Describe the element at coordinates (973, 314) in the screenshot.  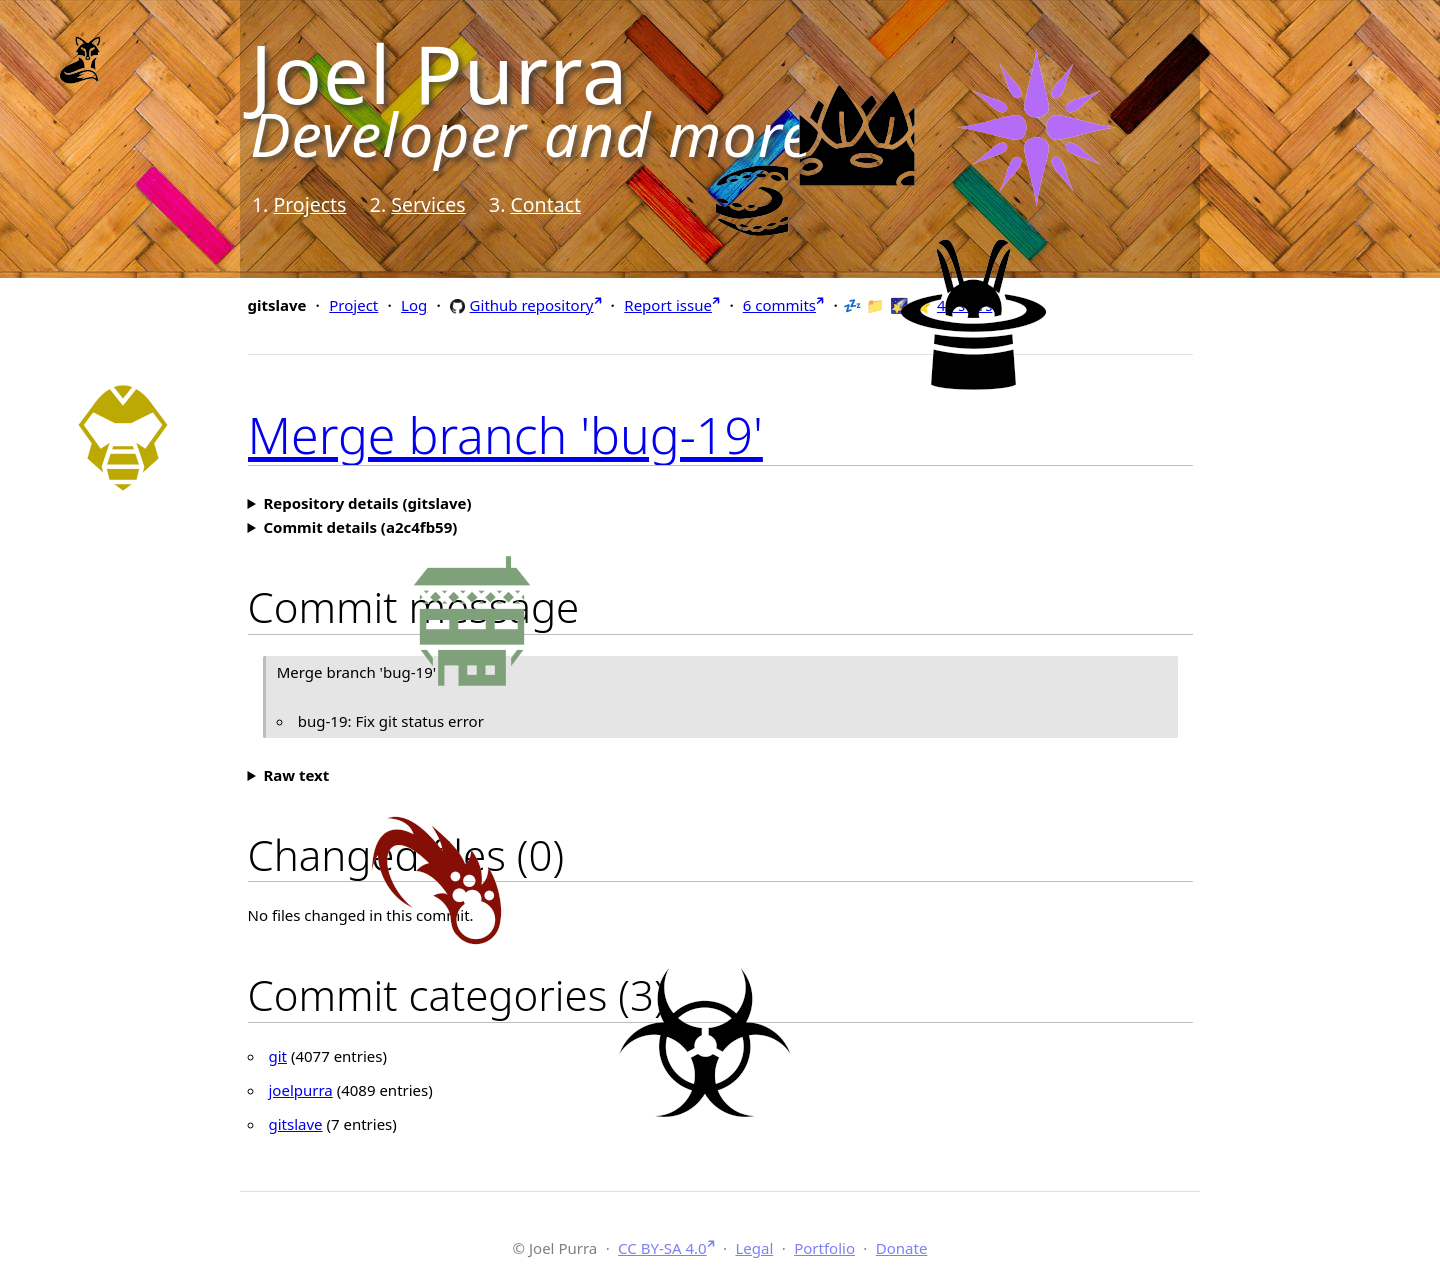
I see `access magic or special effects features` at that location.